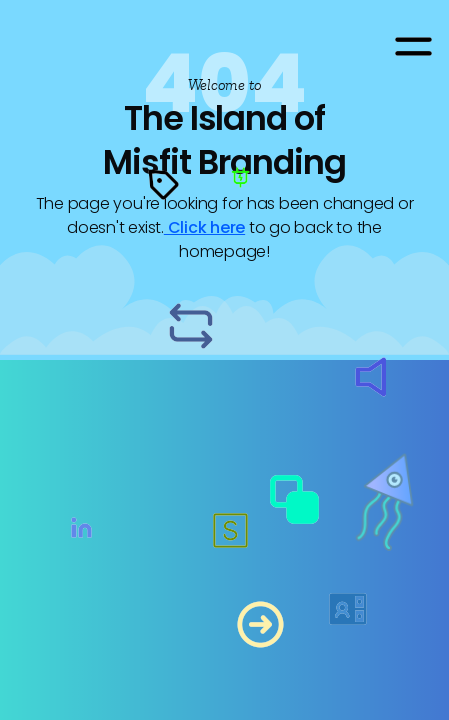  Describe the element at coordinates (81, 527) in the screenshot. I see `connect with LinkedIn profile` at that location.